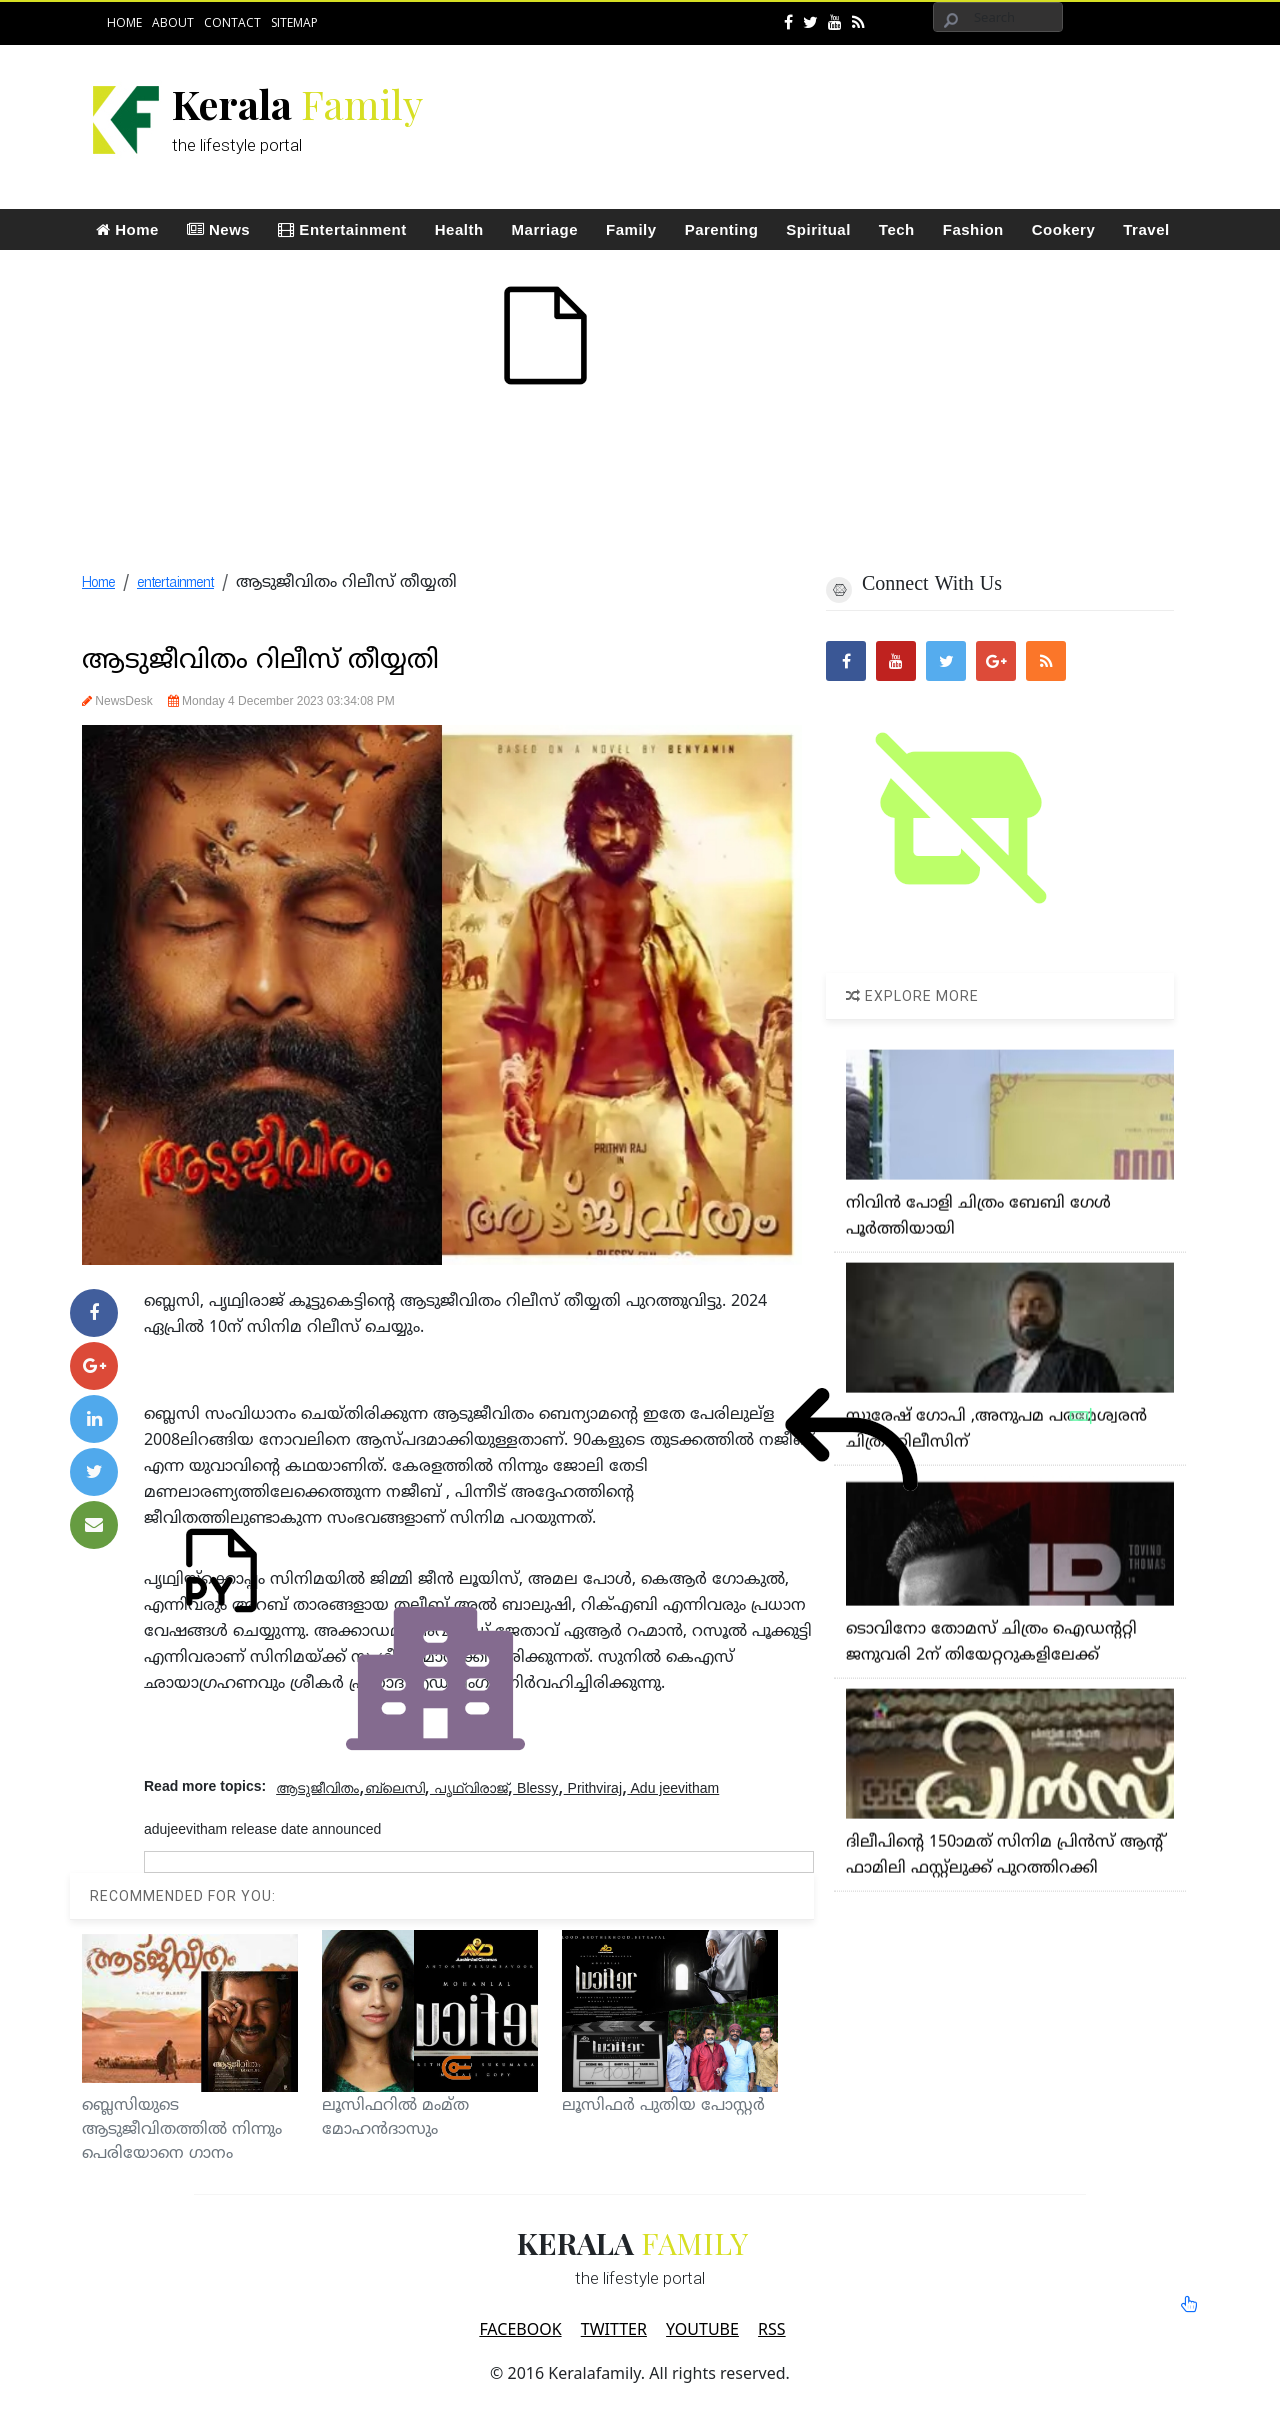  Describe the element at coordinates (221, 1570) in the screenshot. I see `a python script or .py file` at that location.